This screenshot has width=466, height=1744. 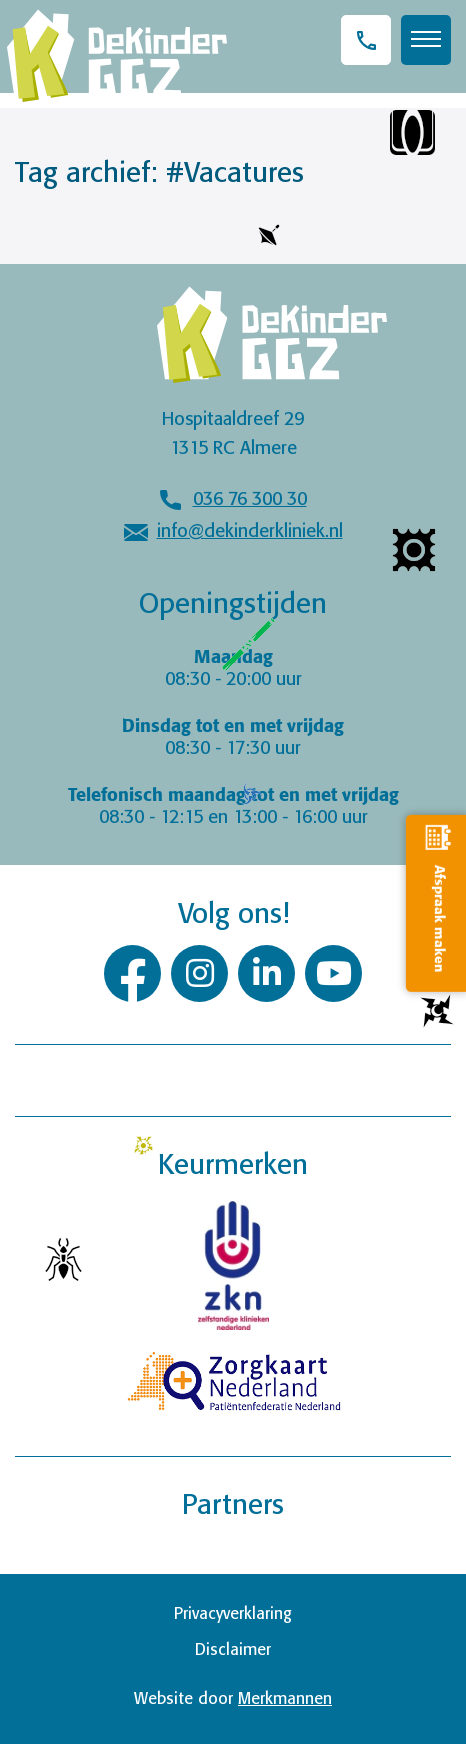 What do you see at coordinates (143, 1145) in the screenshot?
I see `indicates a critical hit or power attack in gameplay` at bounding box center [143, 1145].